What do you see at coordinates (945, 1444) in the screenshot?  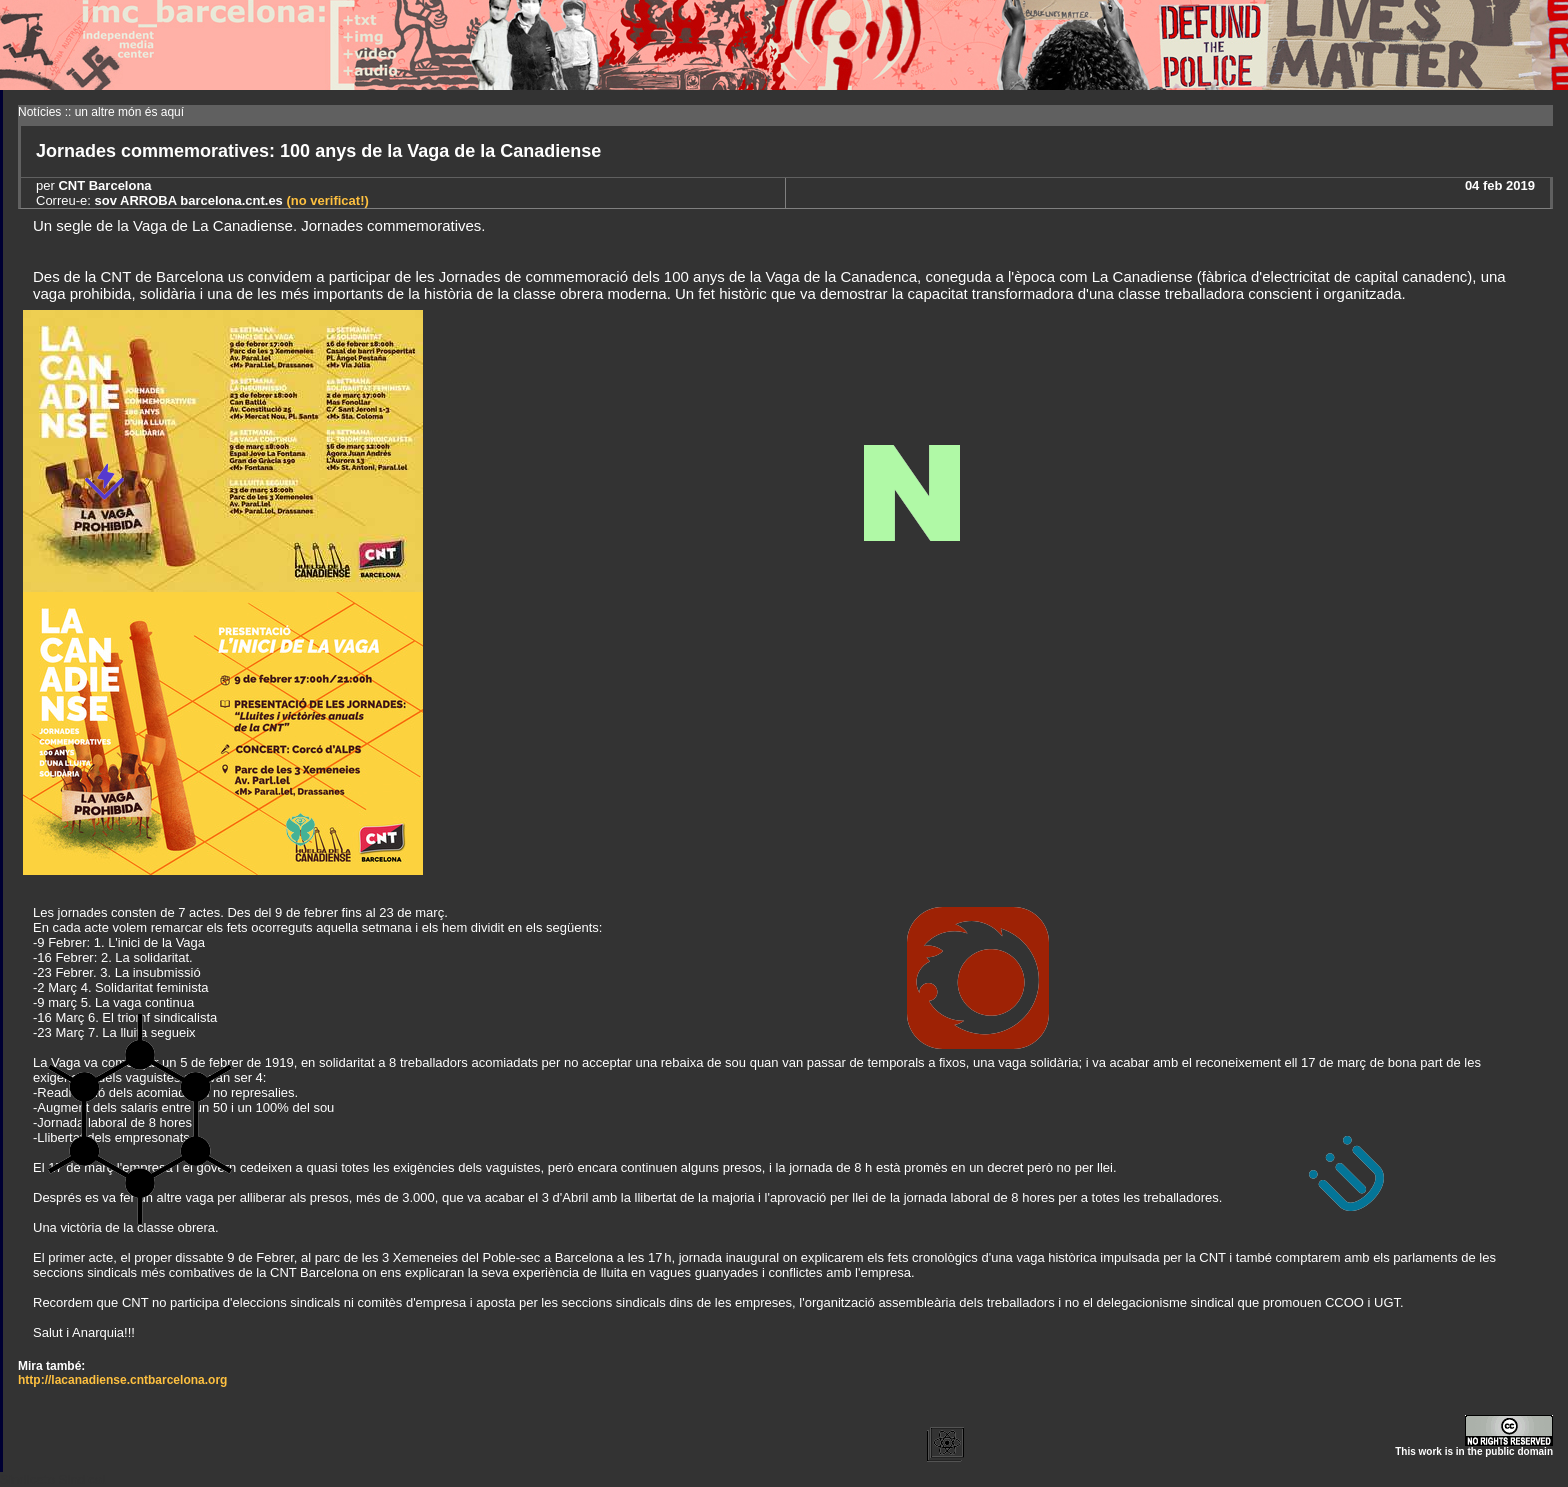 I see `create react app logo` at bounding box center [945, 1444].